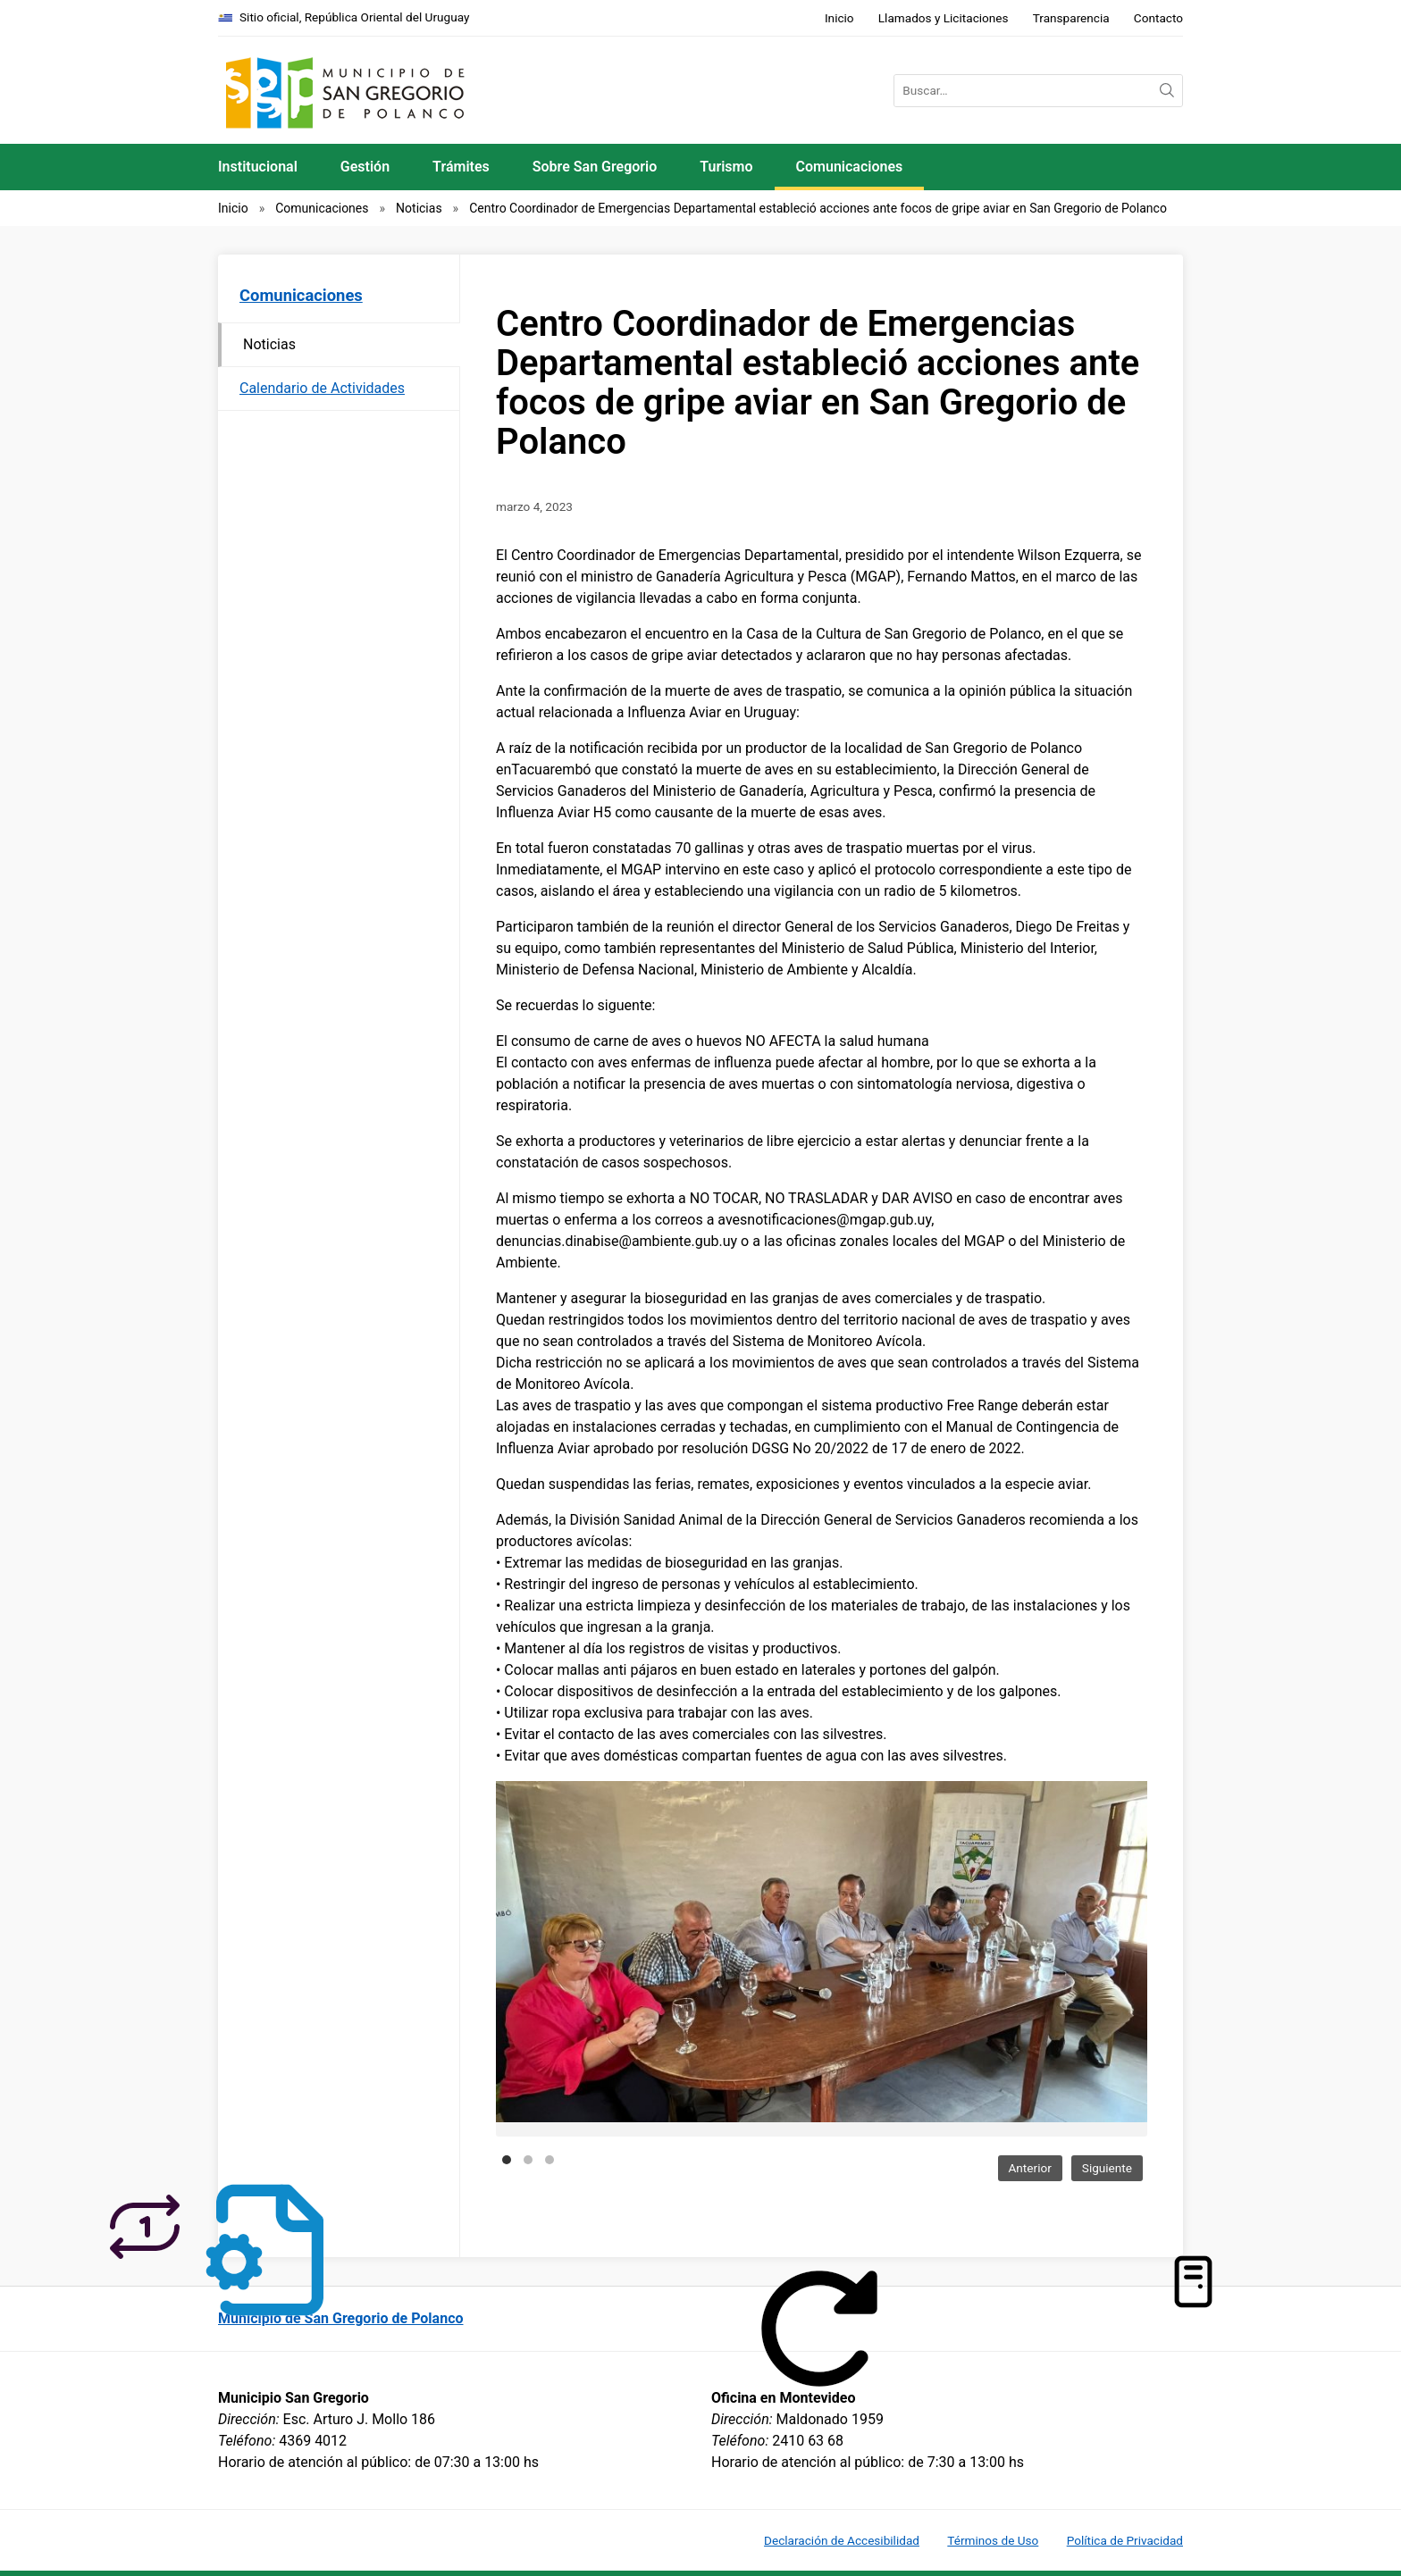  What do you see at coordinates (819, 2329) in the screenshot?
I see `redo the last action` at bounding box center [819, 2329].